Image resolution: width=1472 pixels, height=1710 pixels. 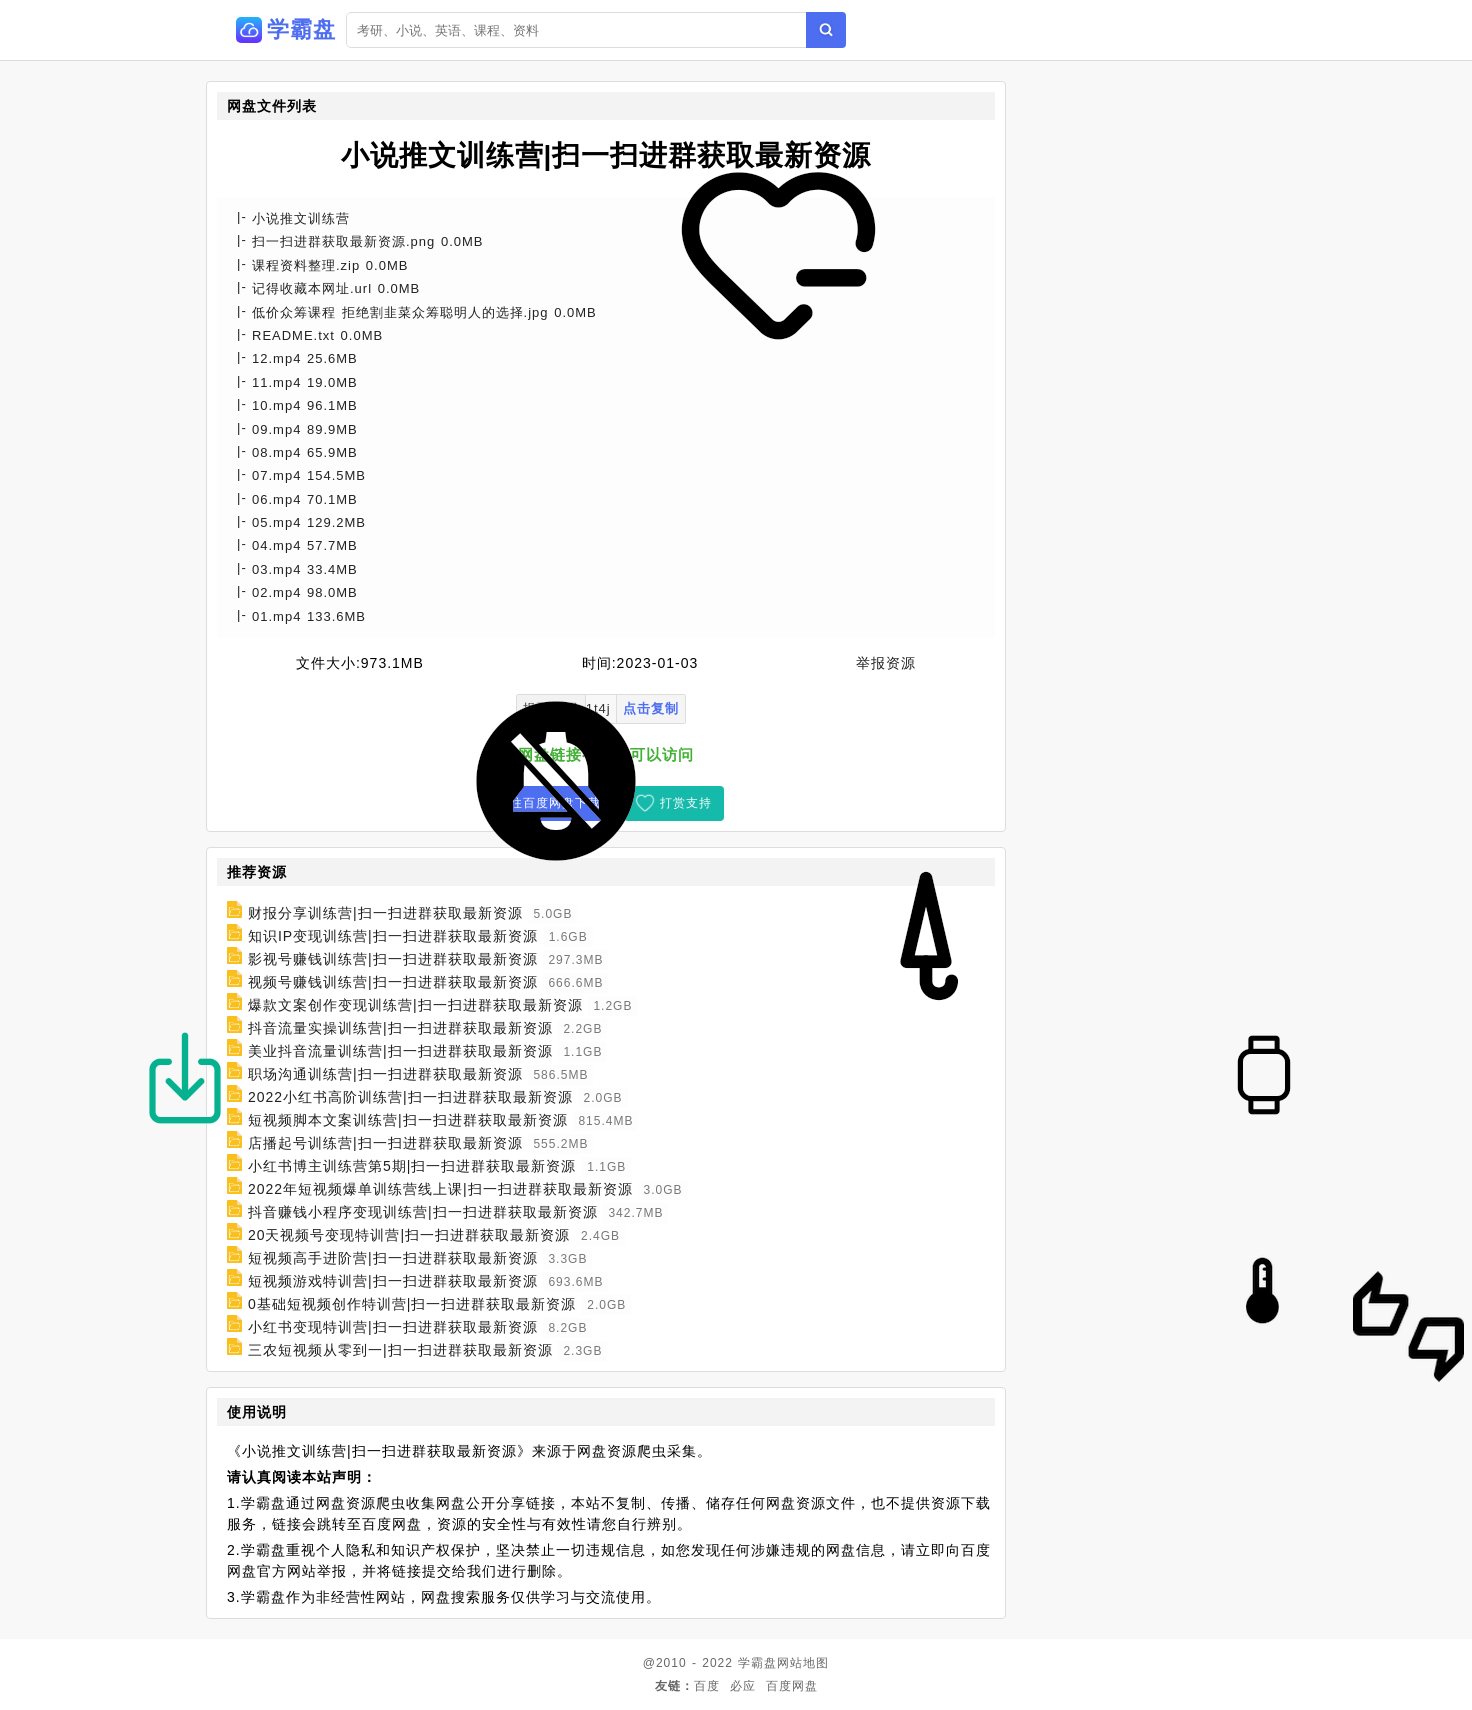 What do you see at coordinates (1408, 1326) in the screenshot?
I see `rate or provide feedback` at bounding box center [1408, 1326].